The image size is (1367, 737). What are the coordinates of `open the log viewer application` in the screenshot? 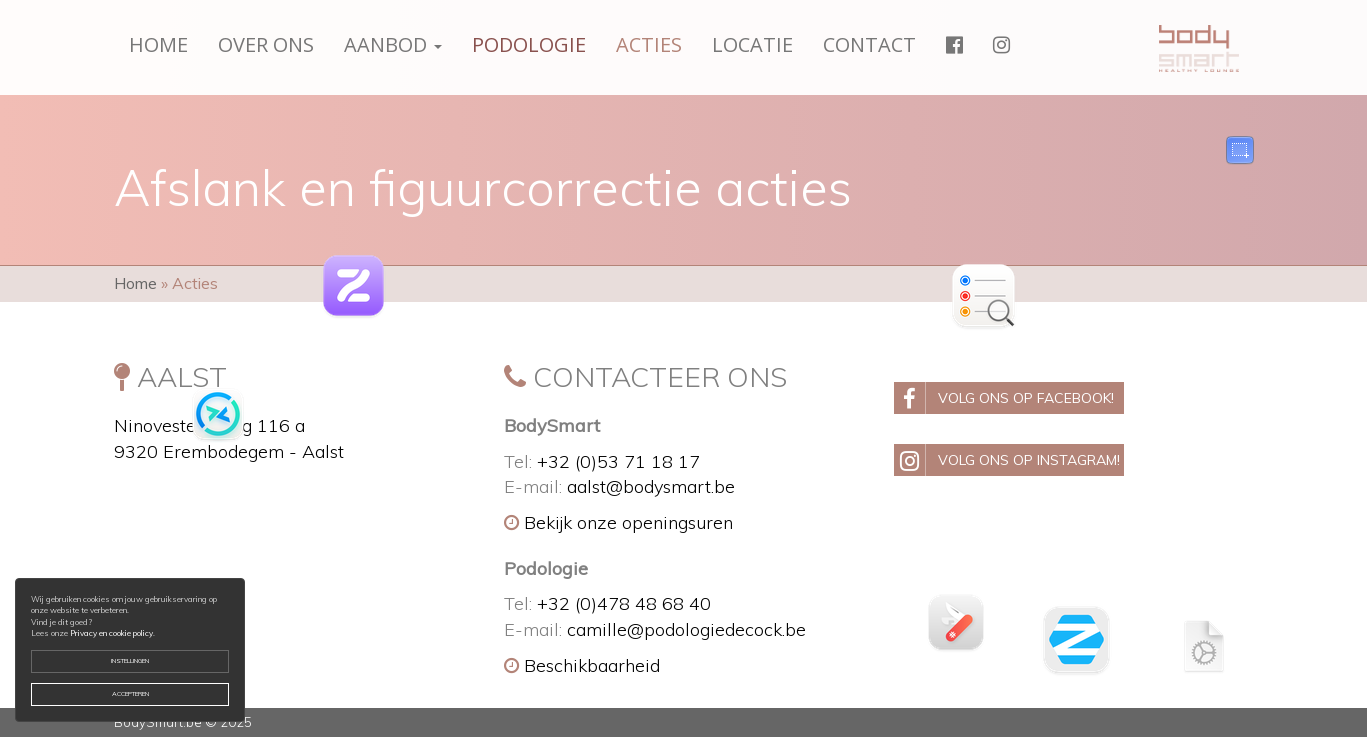 It's located at (983, 295).